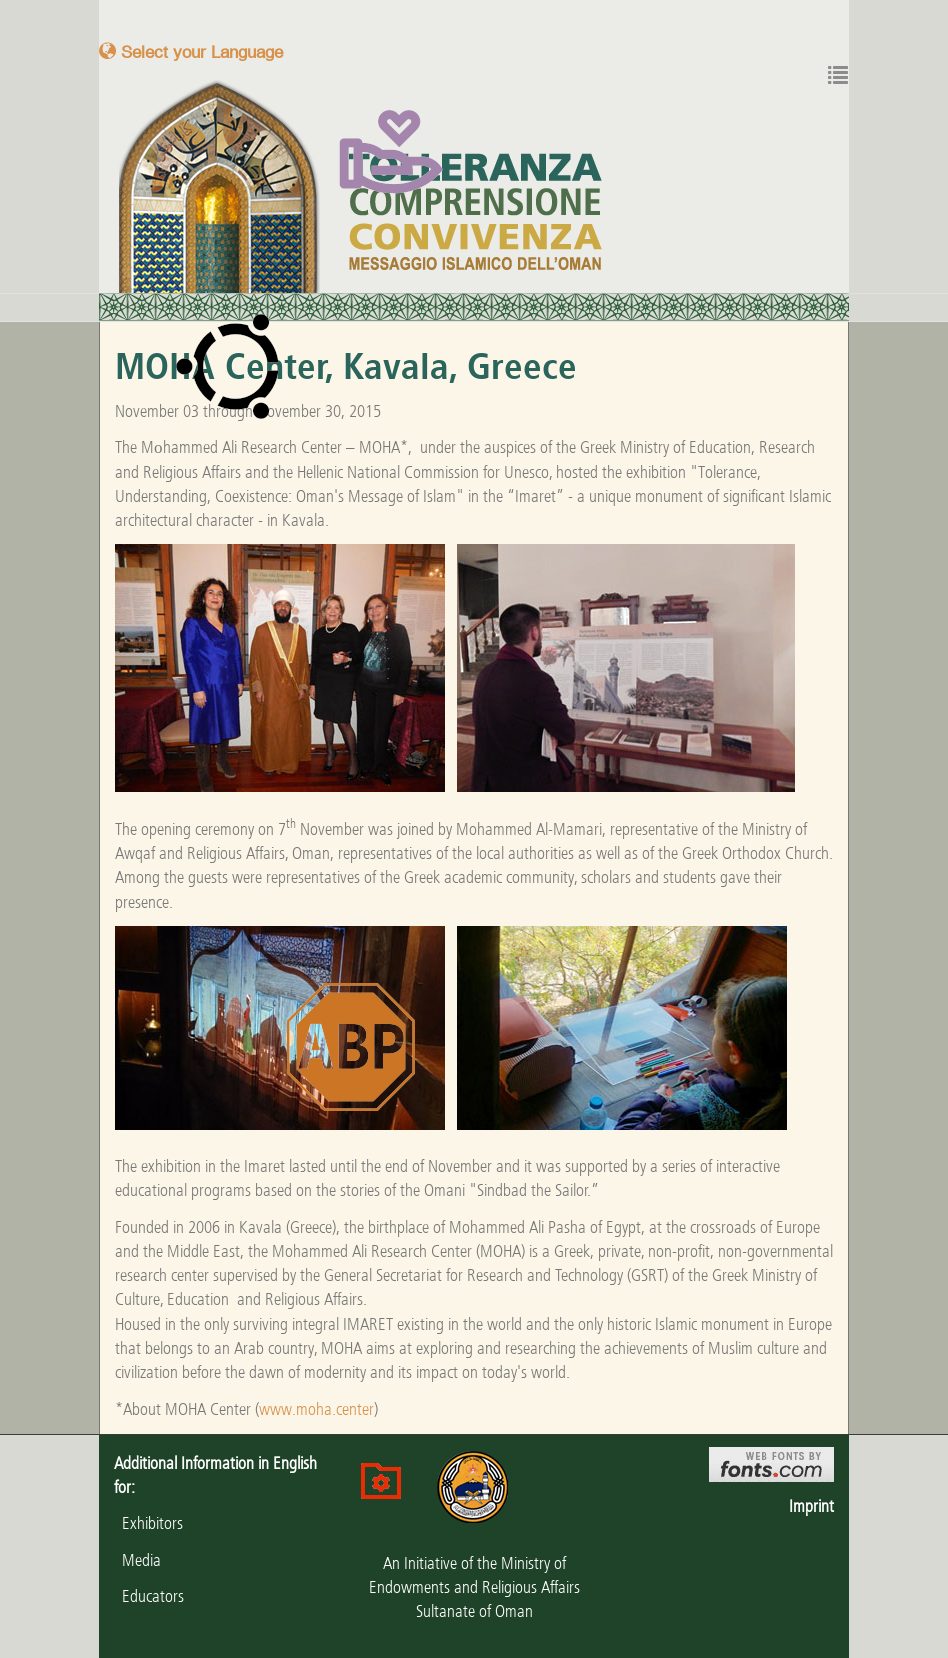 The height and width of the screenshot is (1658, 948). What do you see at coordinates (390, 152) in the screenshot?
I see `make a donation or charitable contribution` at bounding box center [390, 152].